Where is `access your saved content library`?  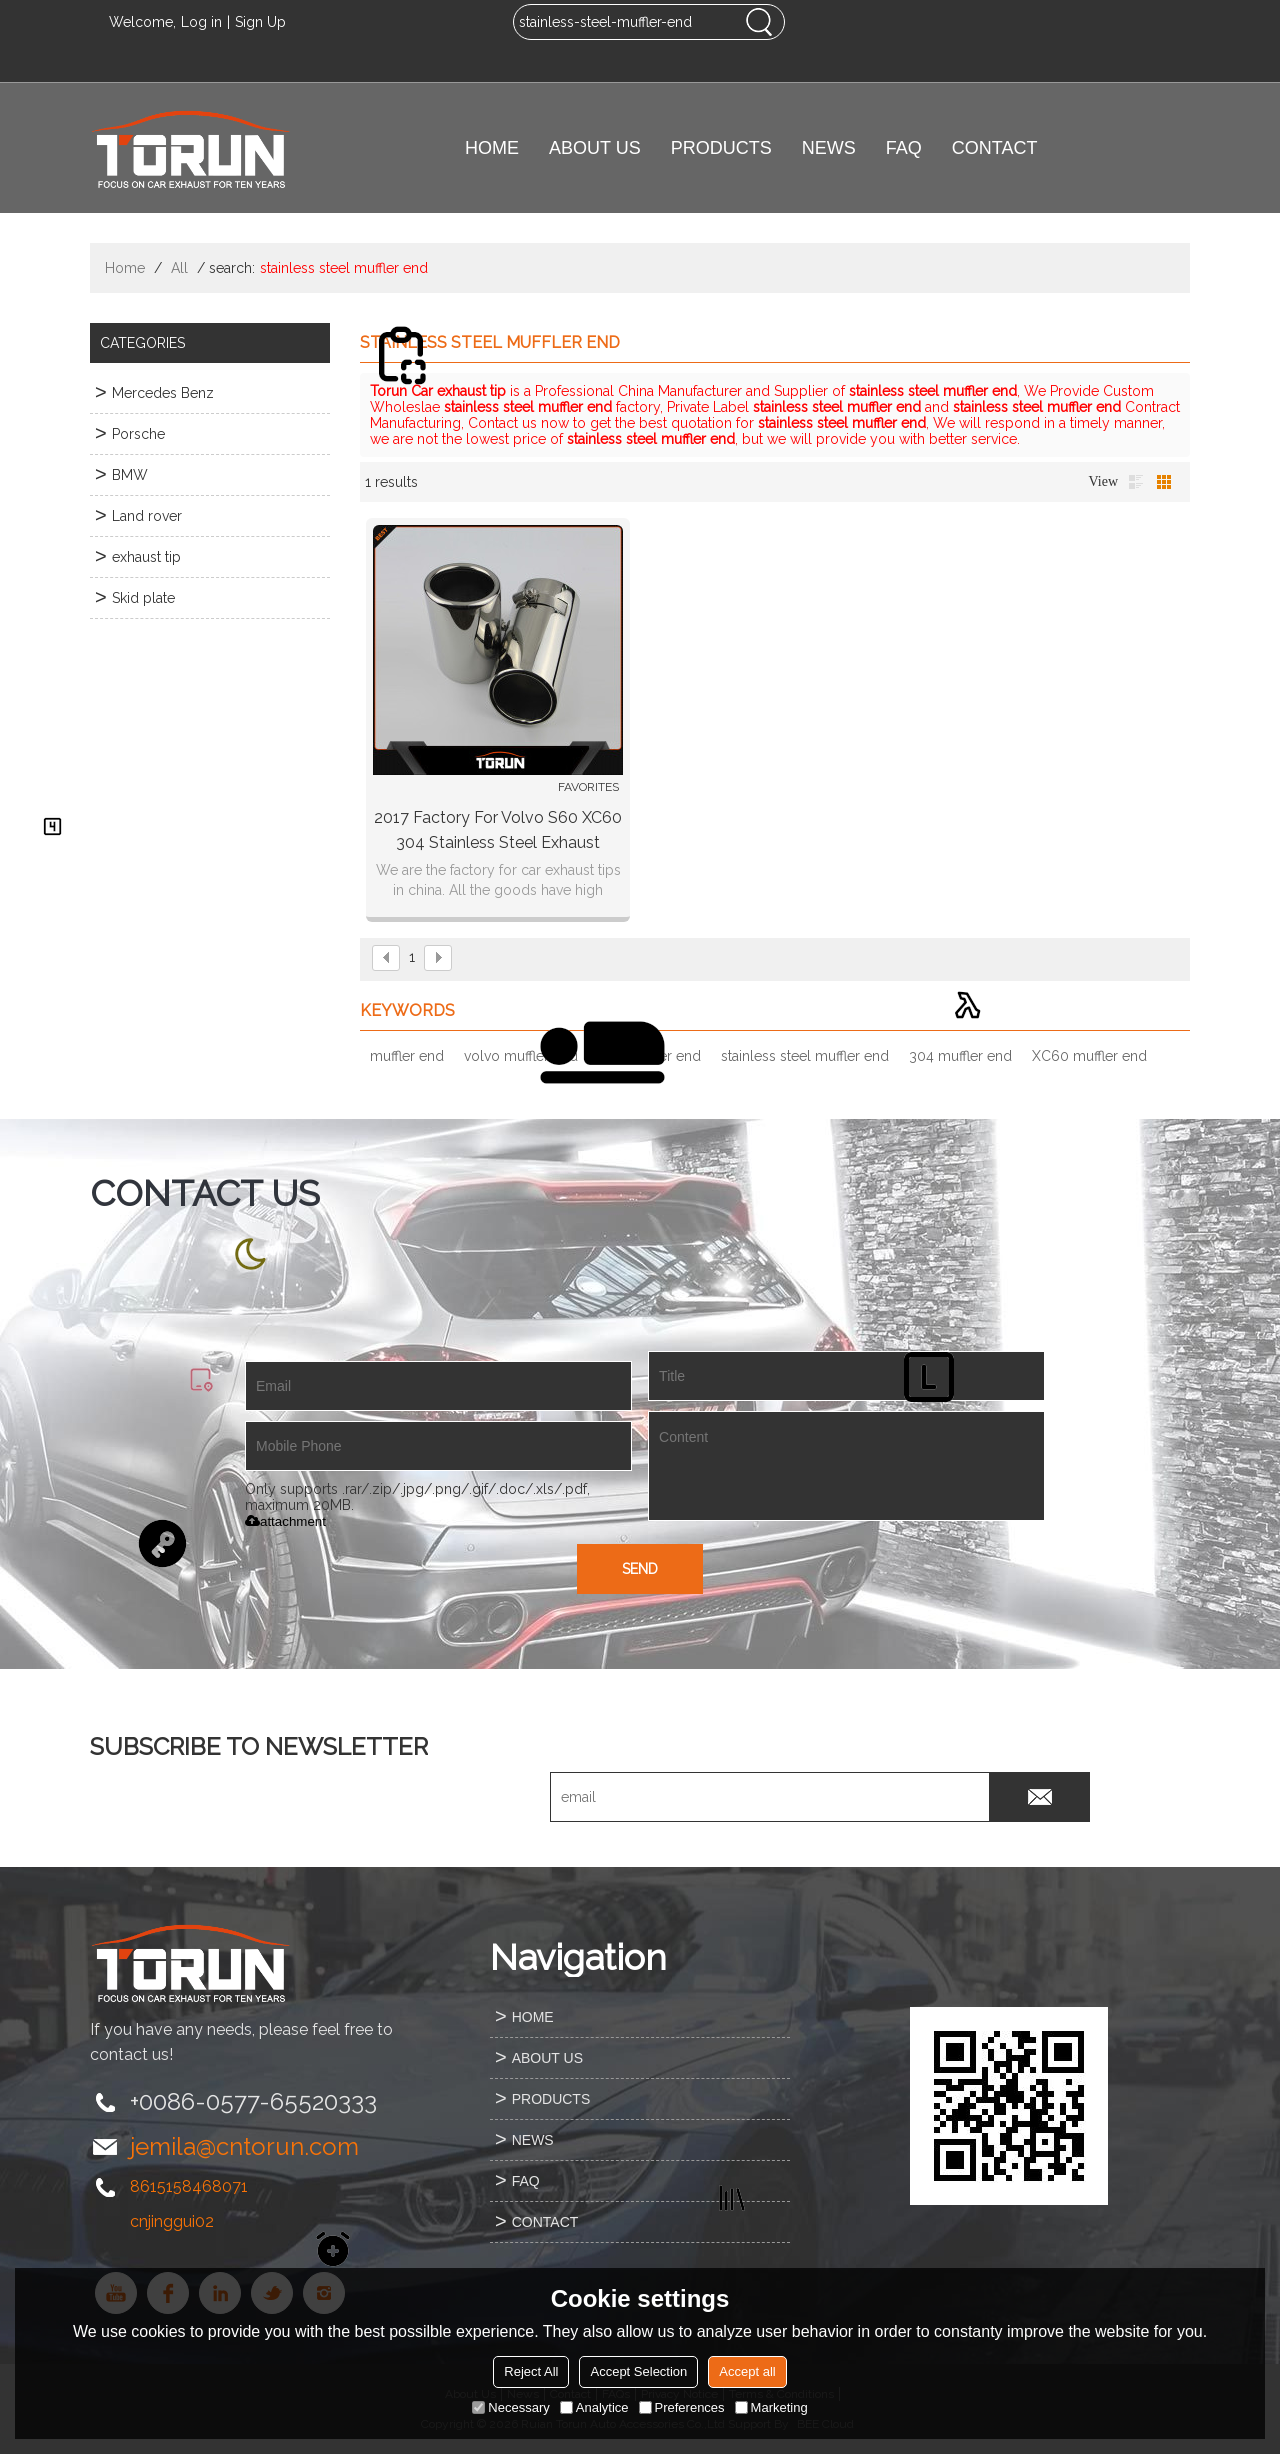 access your saved content library is located at coordinates (732, 2198).